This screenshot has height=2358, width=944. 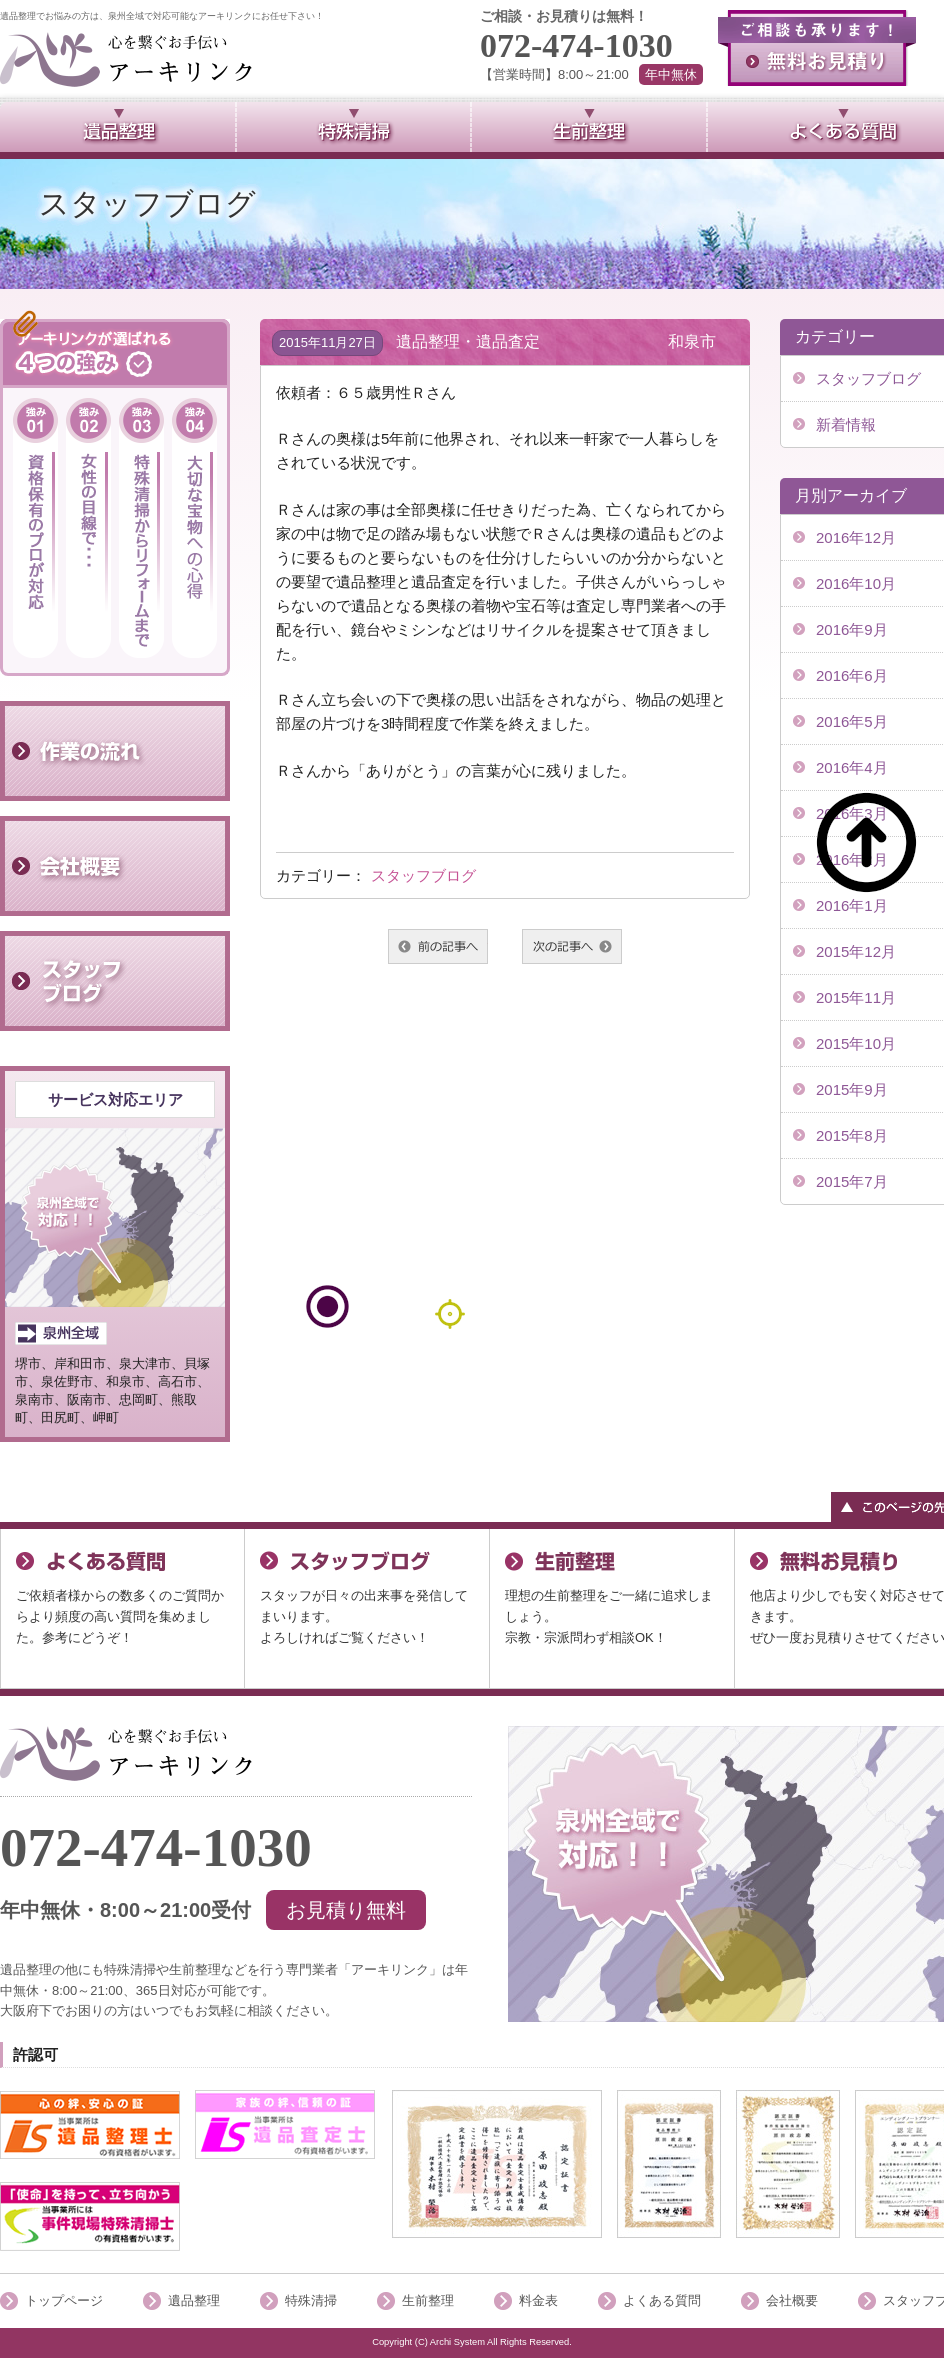 I want to click on scroll to top of page, so click(x=866, y=842).